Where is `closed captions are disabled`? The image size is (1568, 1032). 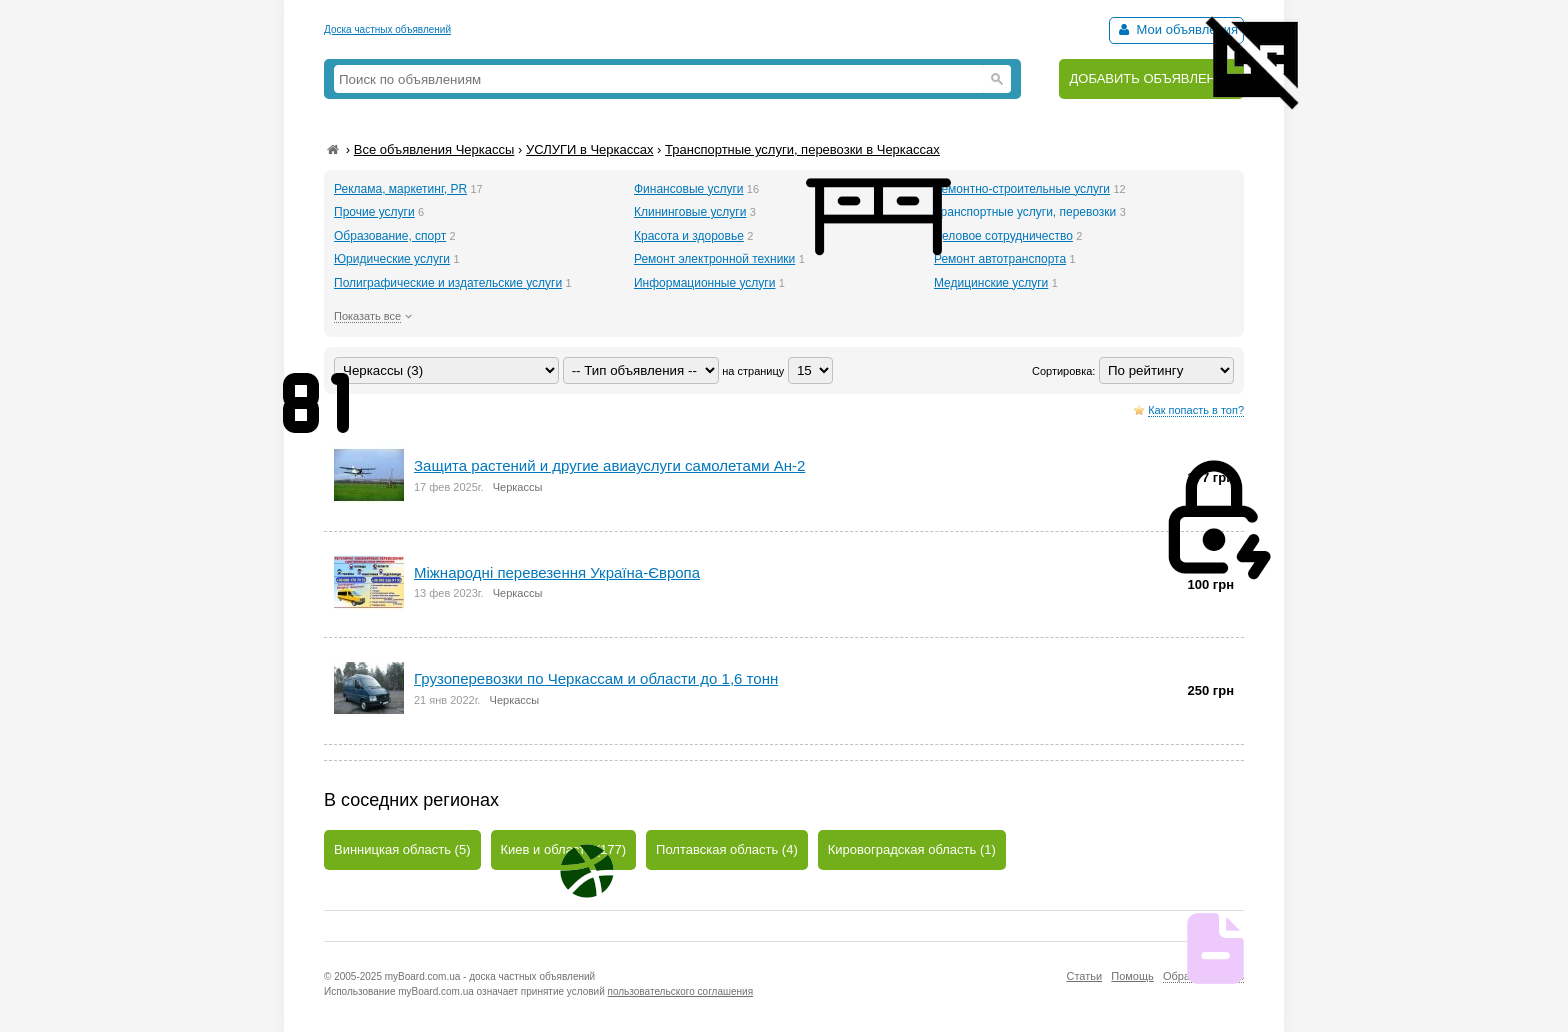
closed captions are disabled is located at coordinates (1255, 59).